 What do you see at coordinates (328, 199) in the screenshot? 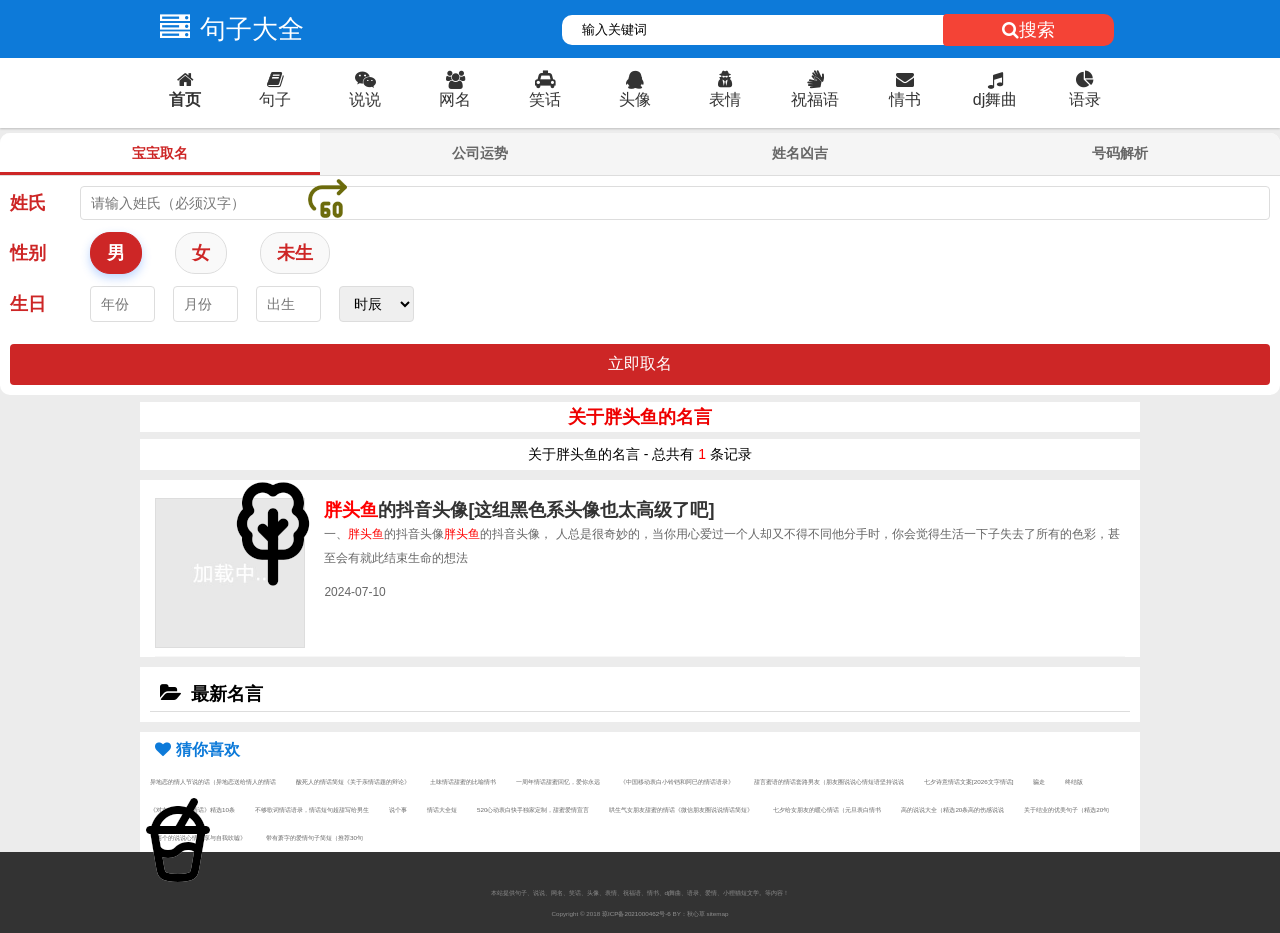
I see `skip forward 60 seconds` at bounding box center [328, 199].